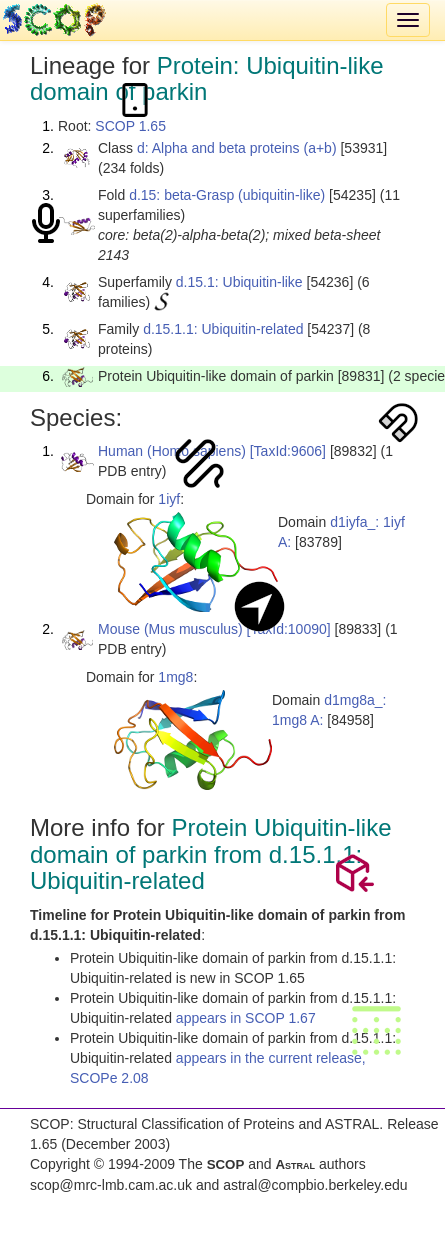  Describe the element at coordinates (46, 223) in the screenshot. I see `tap to use voice input` at that location.